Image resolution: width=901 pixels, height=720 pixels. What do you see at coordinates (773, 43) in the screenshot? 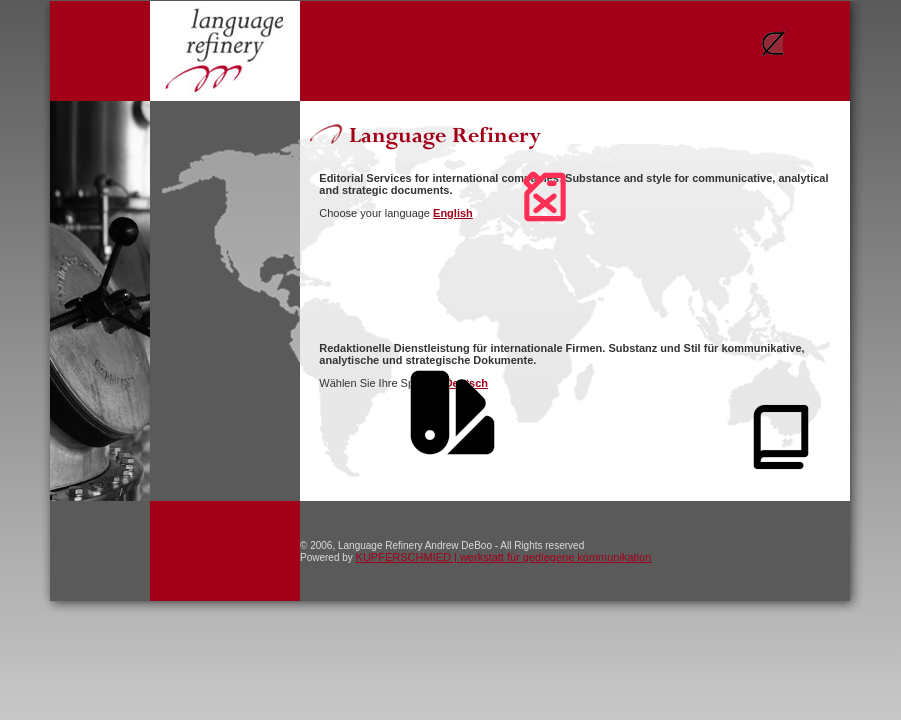
I see `indicates a set is not a subset of another in mathematical notation` at bounding box center [773, 43].